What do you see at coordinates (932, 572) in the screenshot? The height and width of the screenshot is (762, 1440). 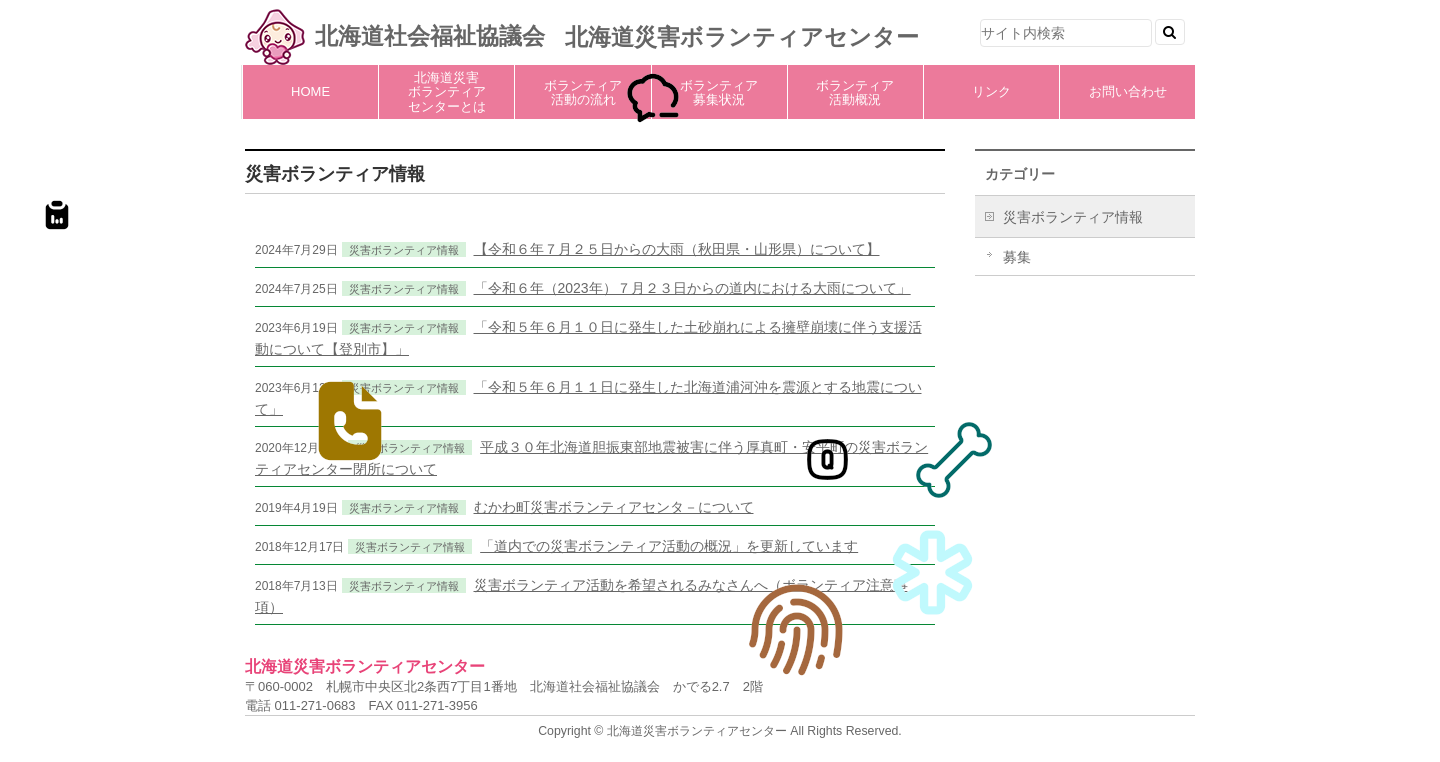 I see `access health or medical services` at bounding box center [932, 572].